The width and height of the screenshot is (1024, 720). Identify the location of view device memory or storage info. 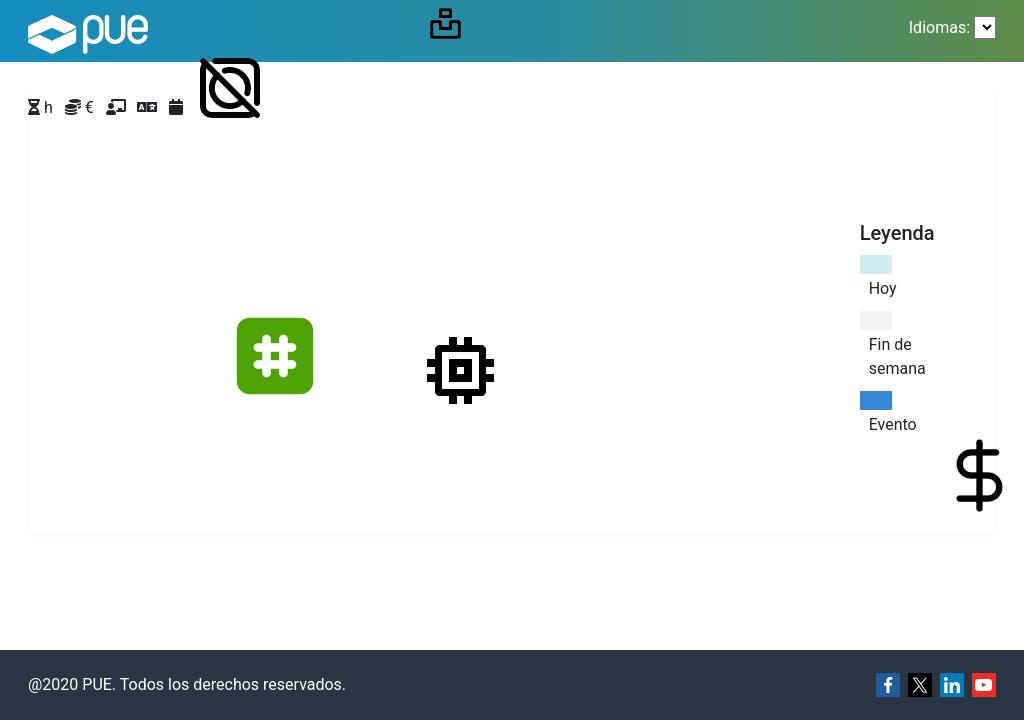
(460, 370).